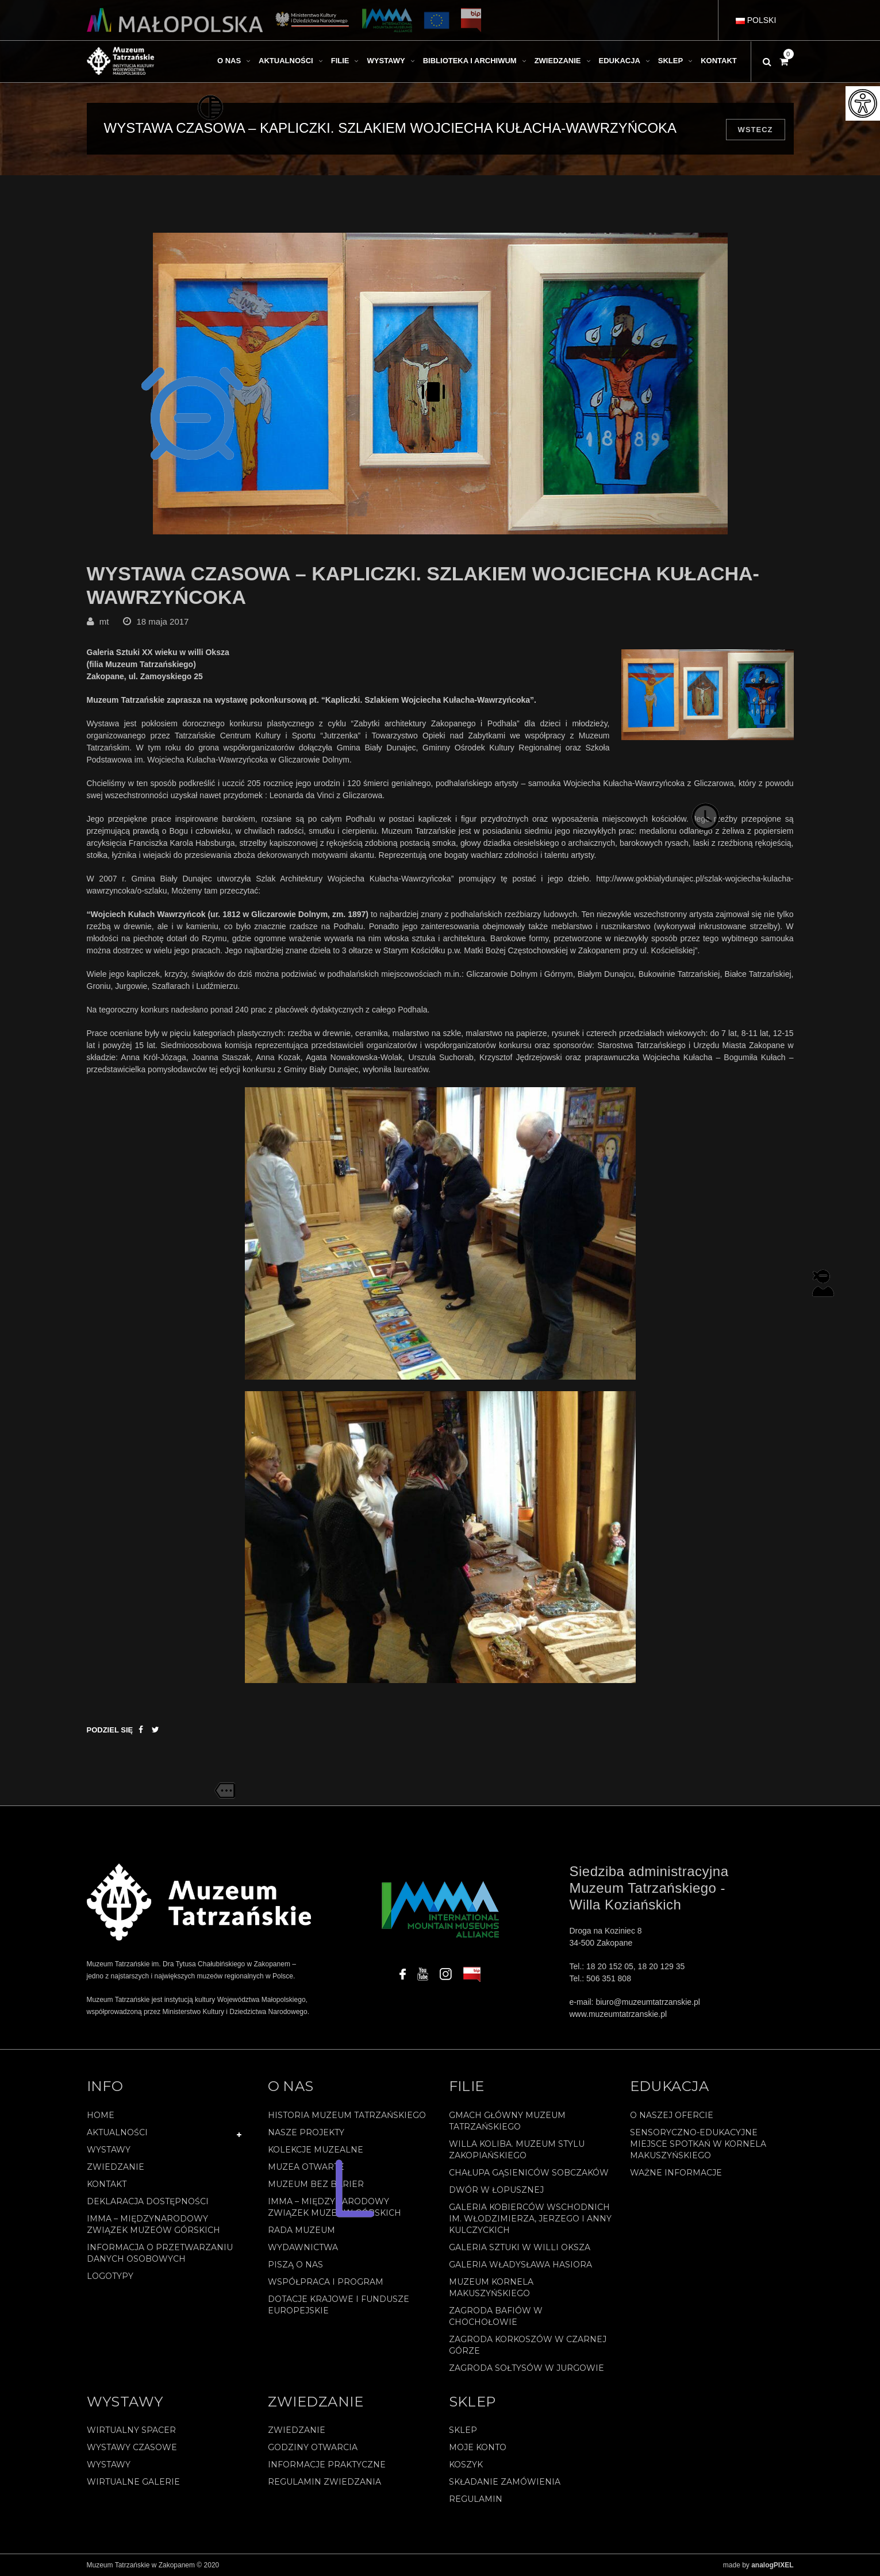  I want to click on adjust image contrast settings, so click(210, 107).